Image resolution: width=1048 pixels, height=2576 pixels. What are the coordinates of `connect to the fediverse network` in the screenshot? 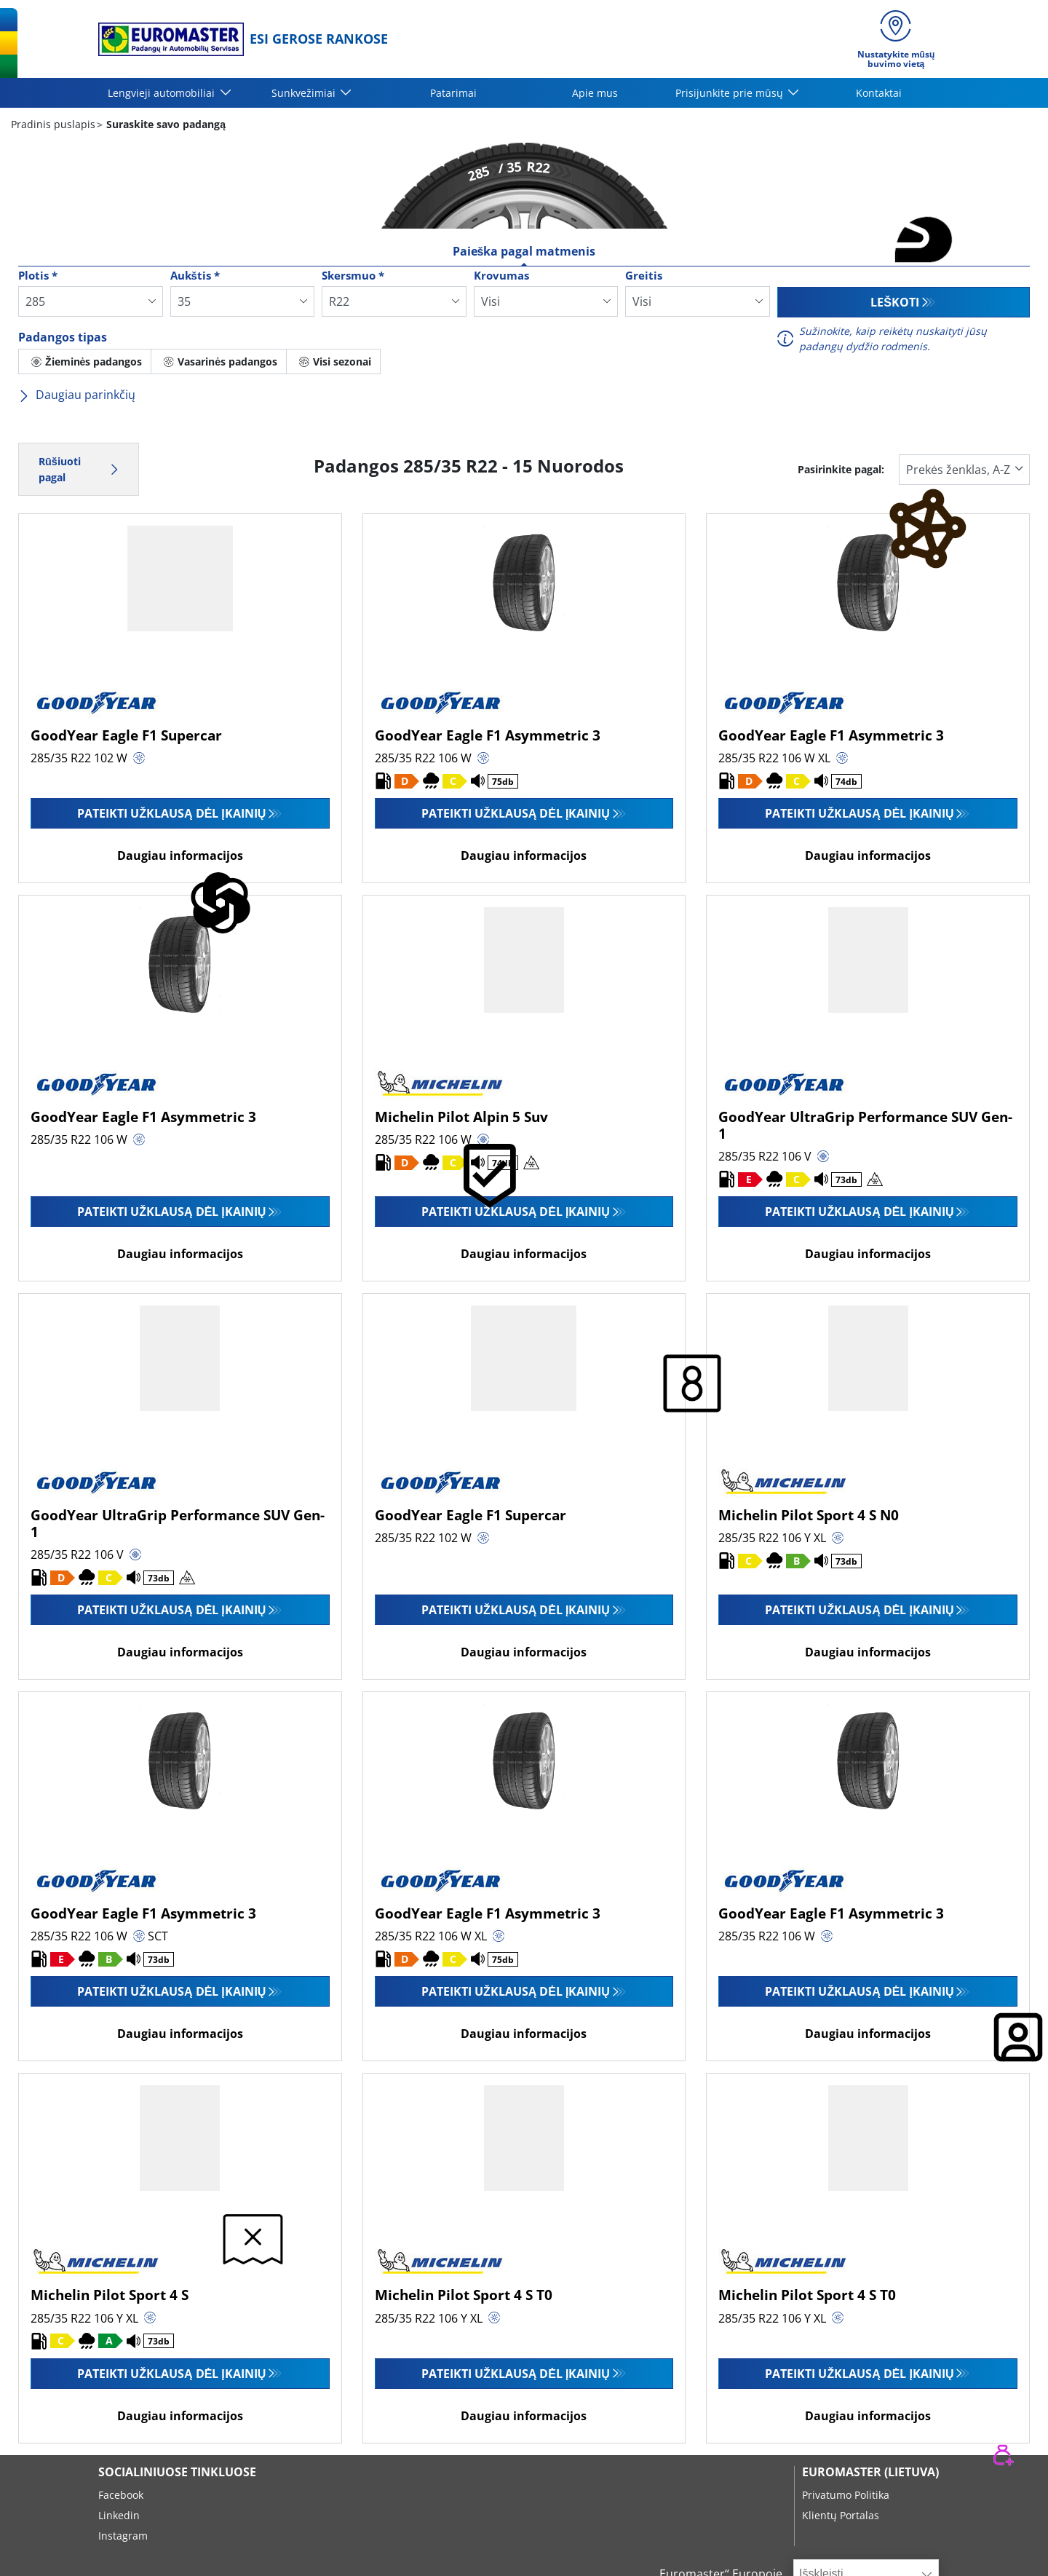 It's located at (926, 529).